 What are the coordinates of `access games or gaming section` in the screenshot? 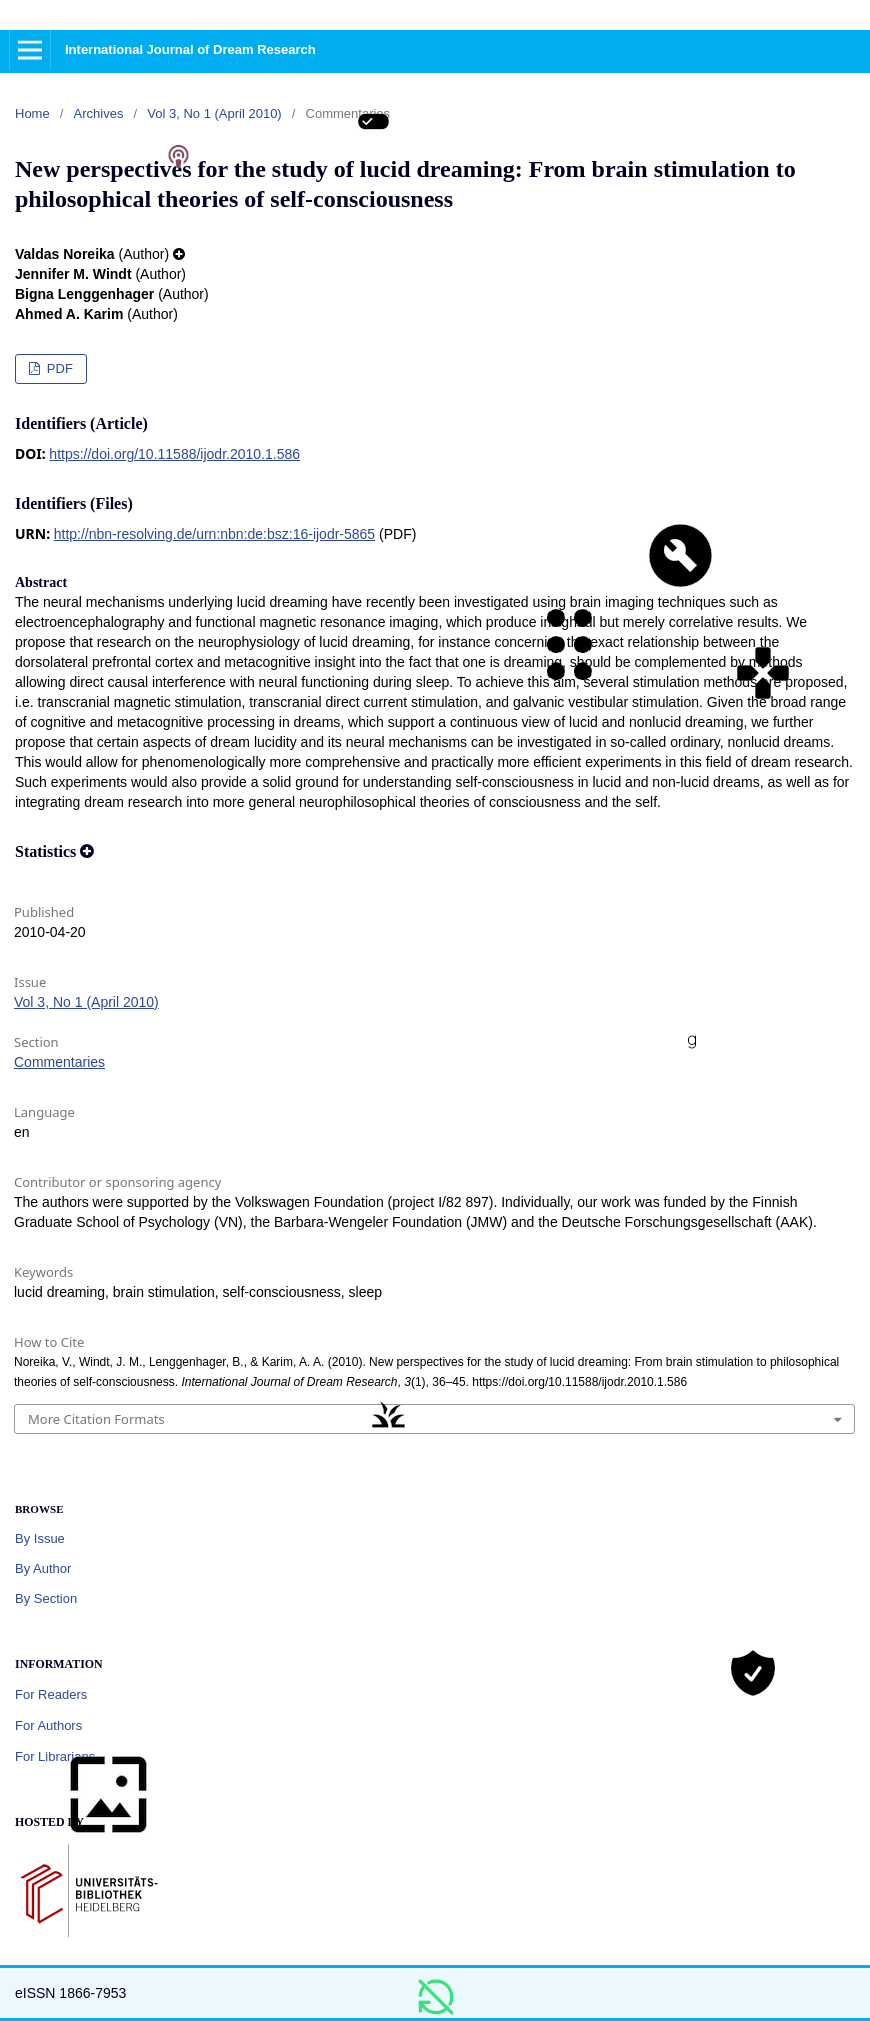 It's located at (763, 673).